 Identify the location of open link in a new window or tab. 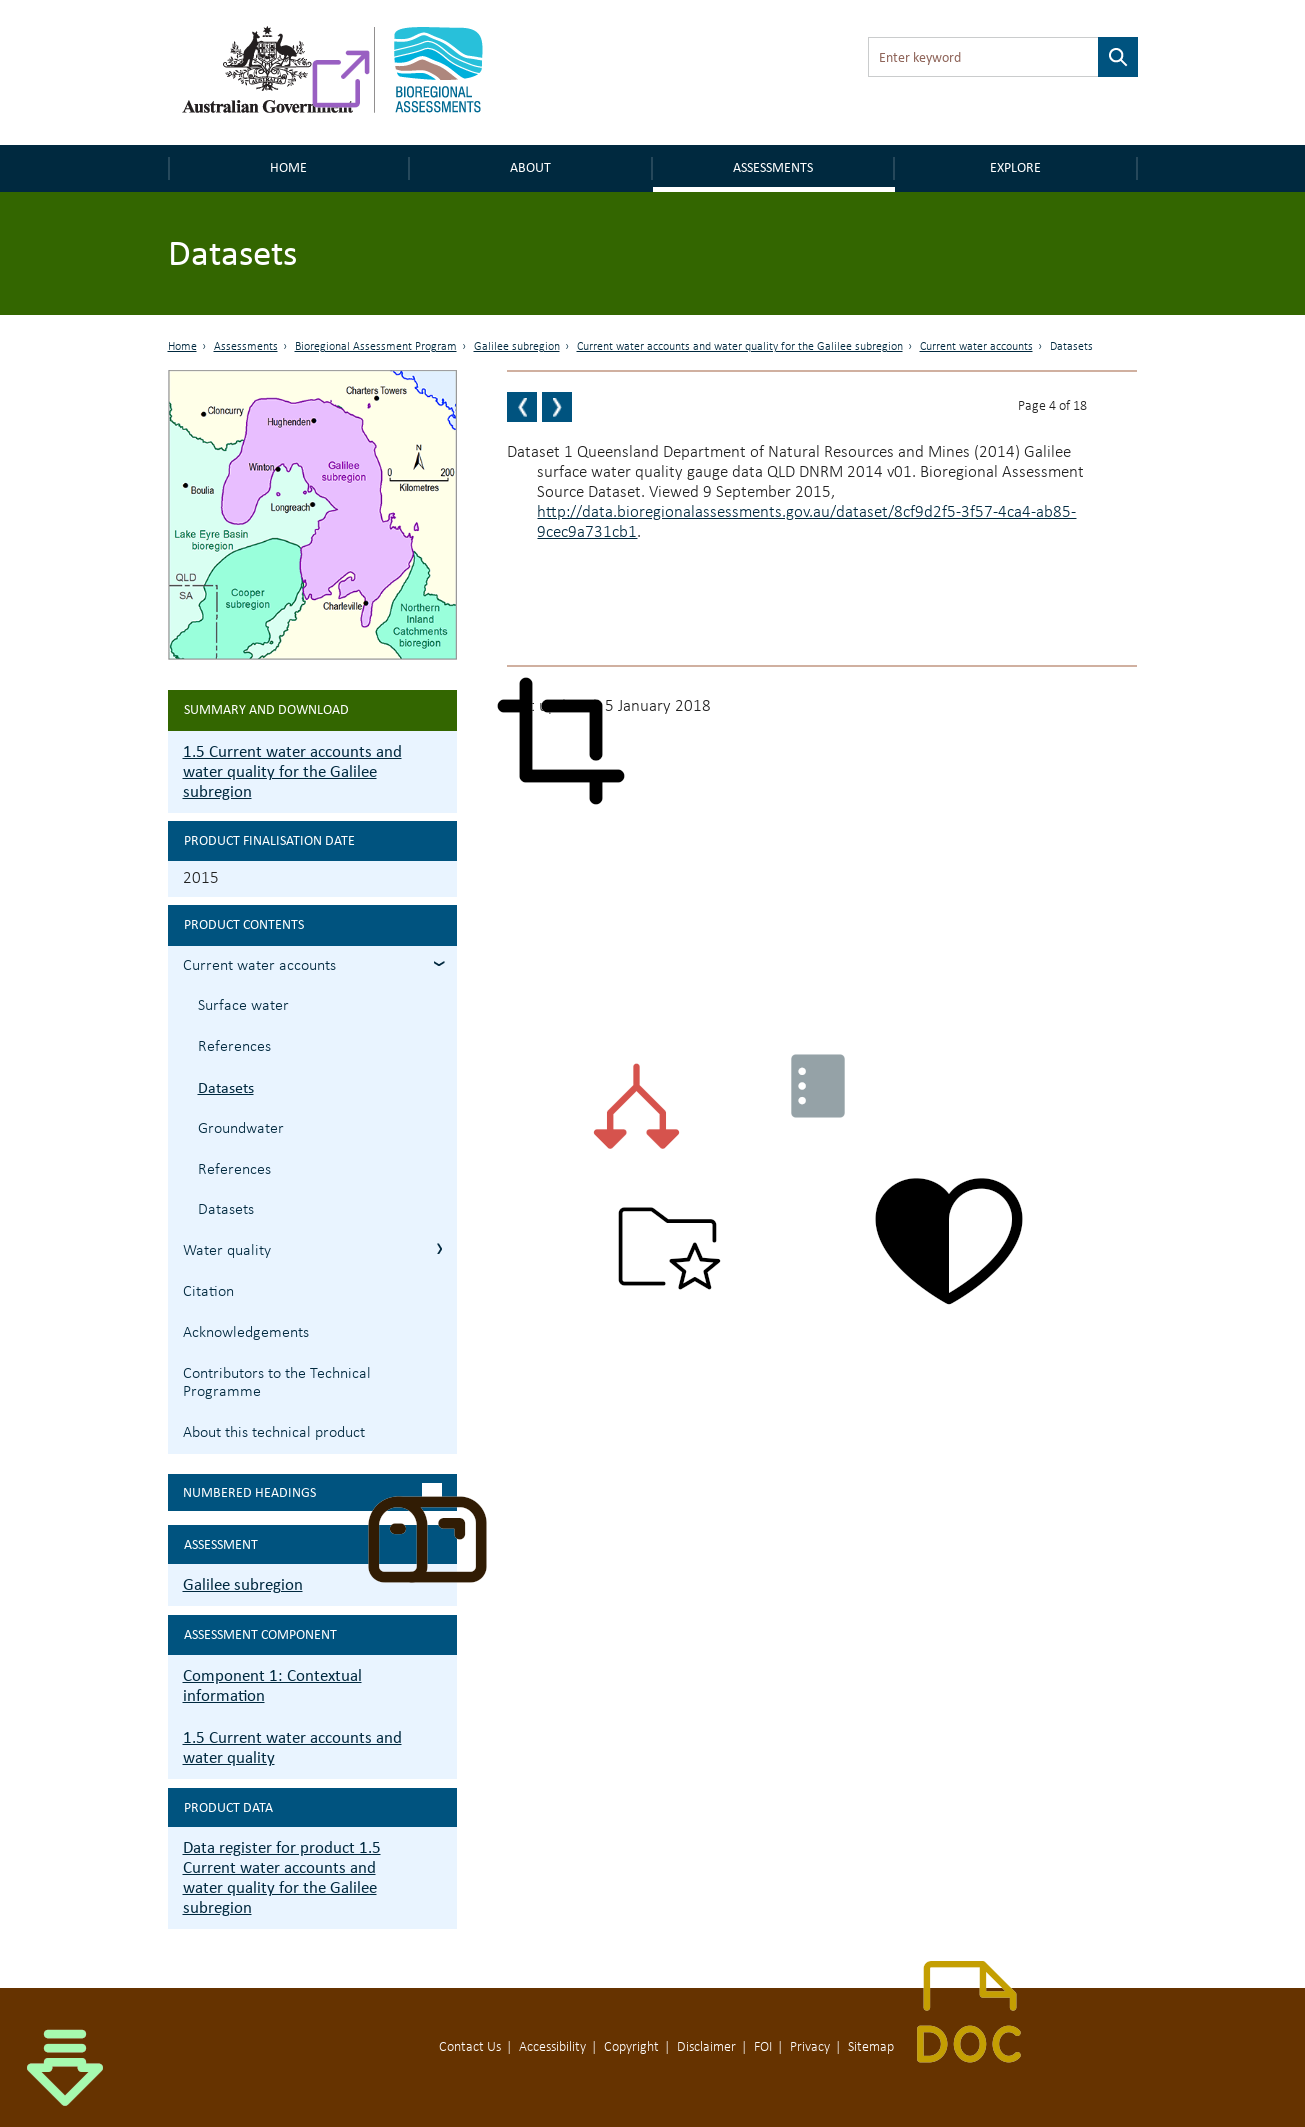
(341, 79).